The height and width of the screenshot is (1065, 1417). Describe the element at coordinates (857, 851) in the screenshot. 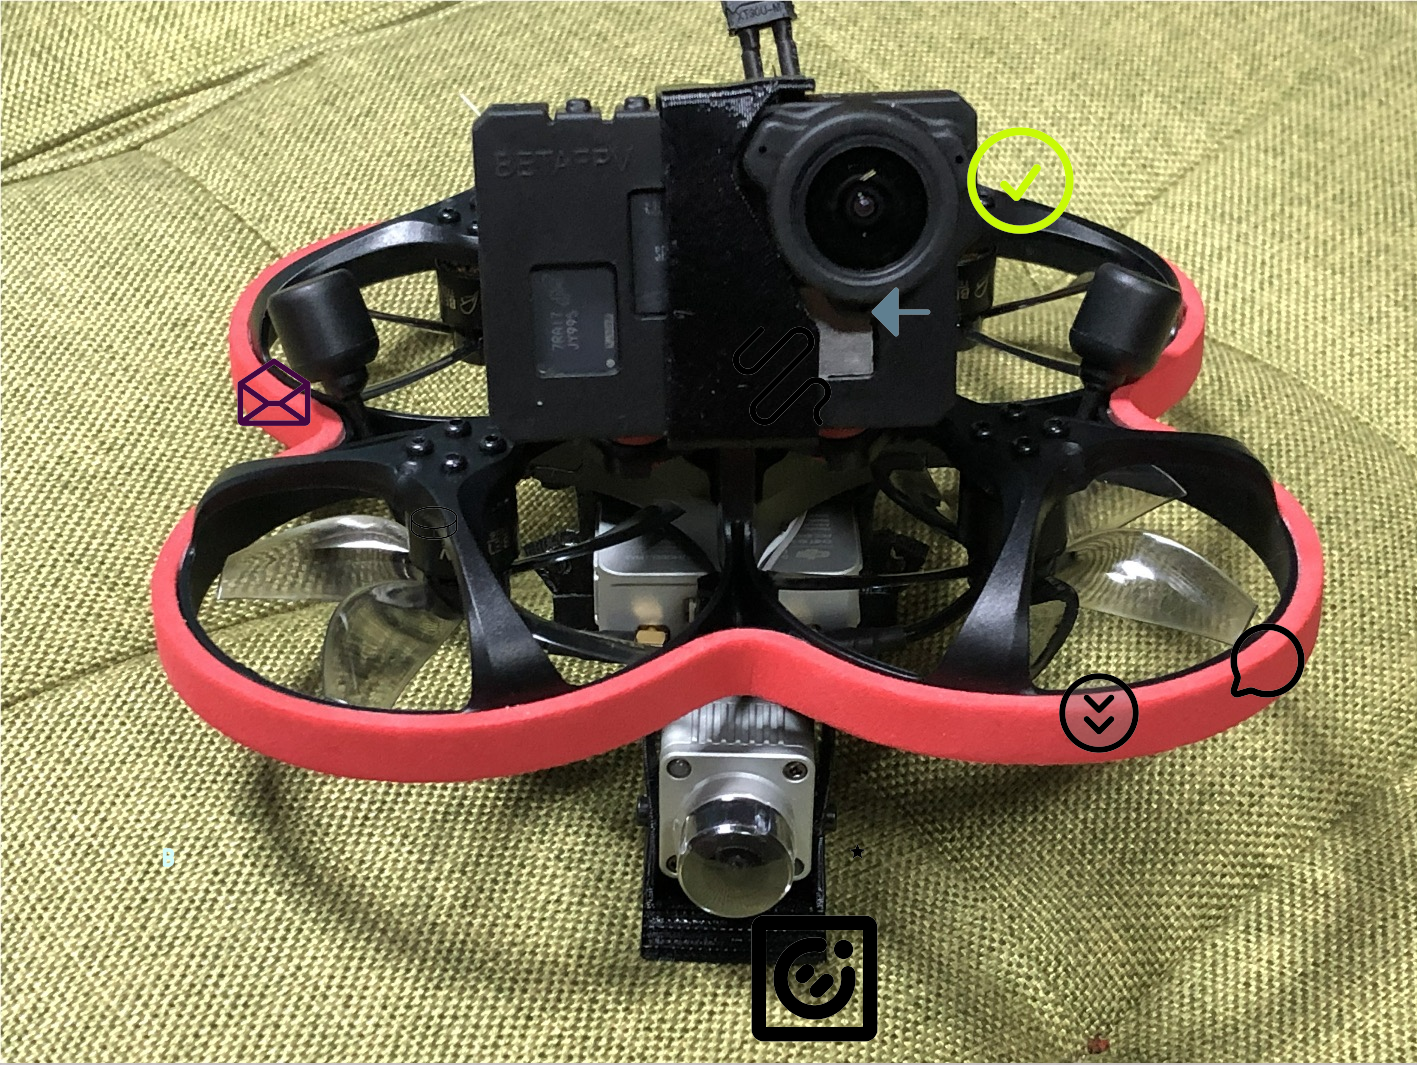

I see `add item to favorites` at that location.